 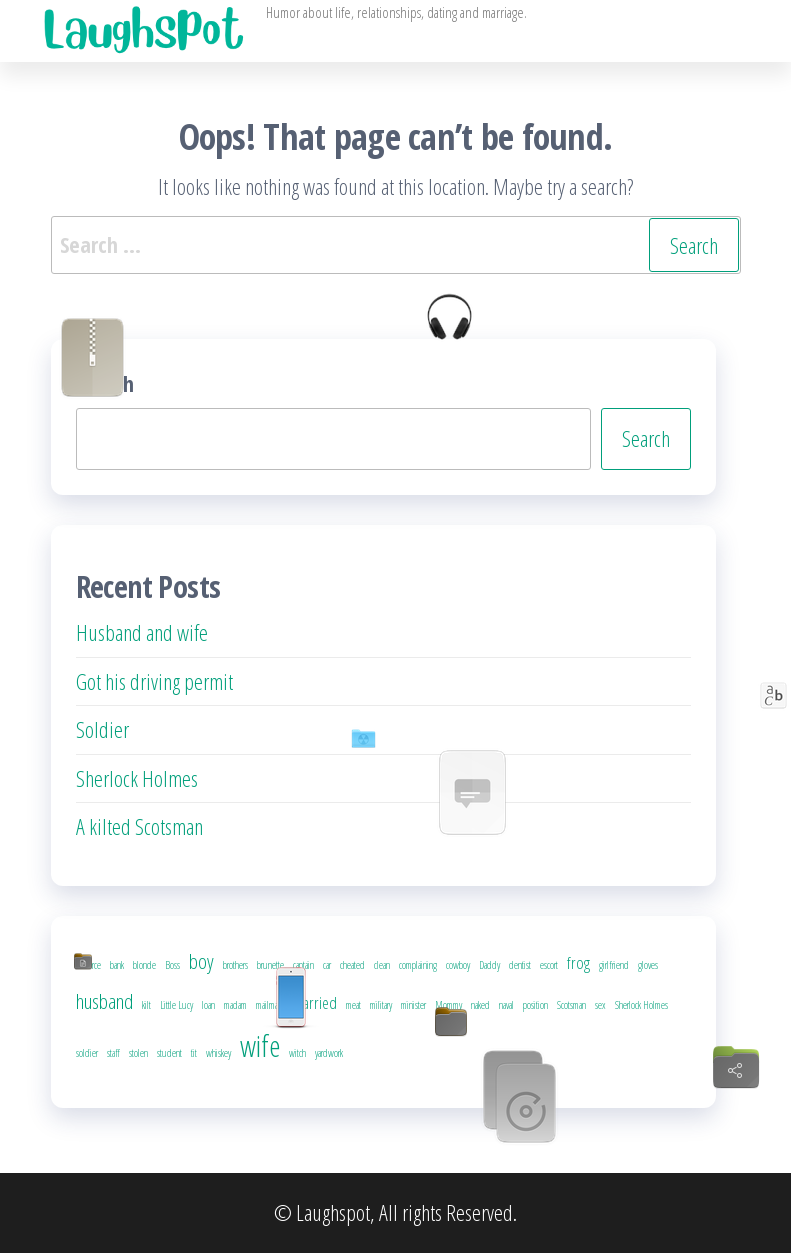 I want to click on folder for files ready to burn to disc, so click(x=363, y=738).